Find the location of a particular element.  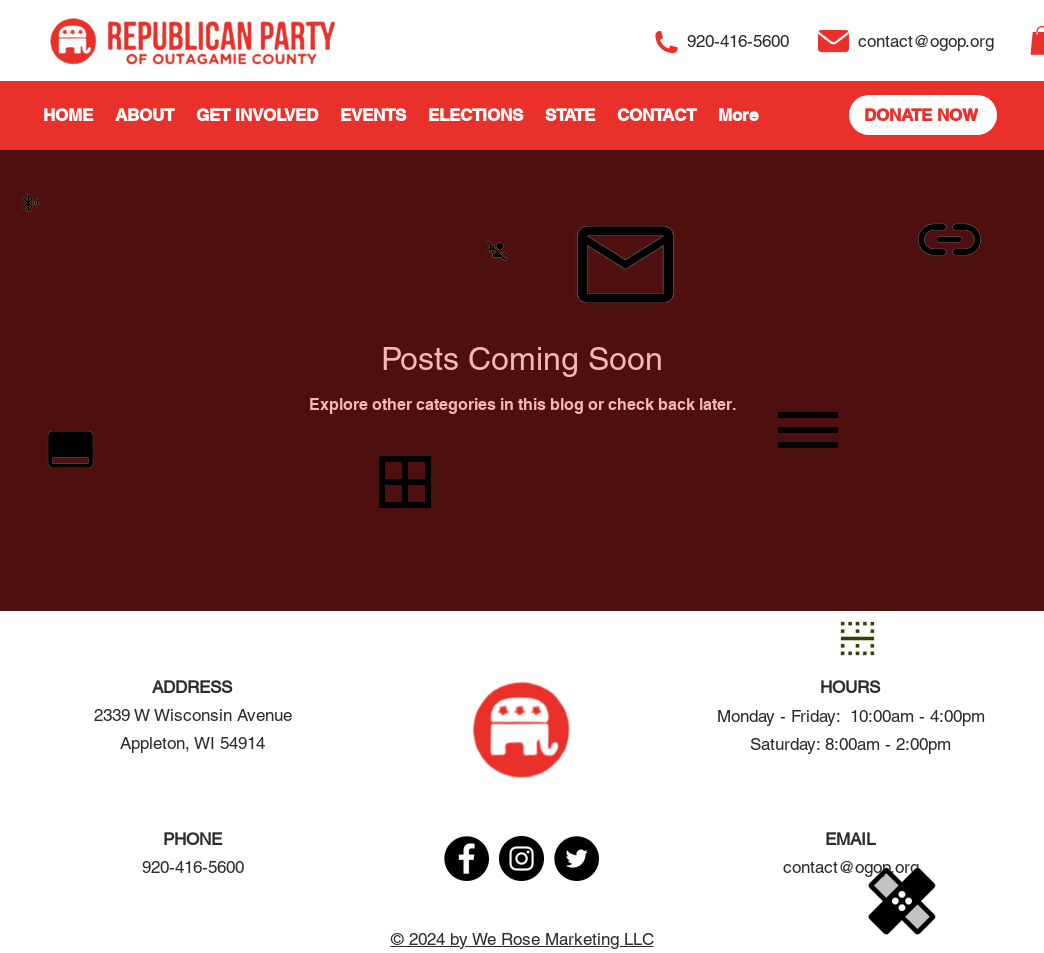

searching for nearby bluetooth devices is located at coordinates (30, 203).